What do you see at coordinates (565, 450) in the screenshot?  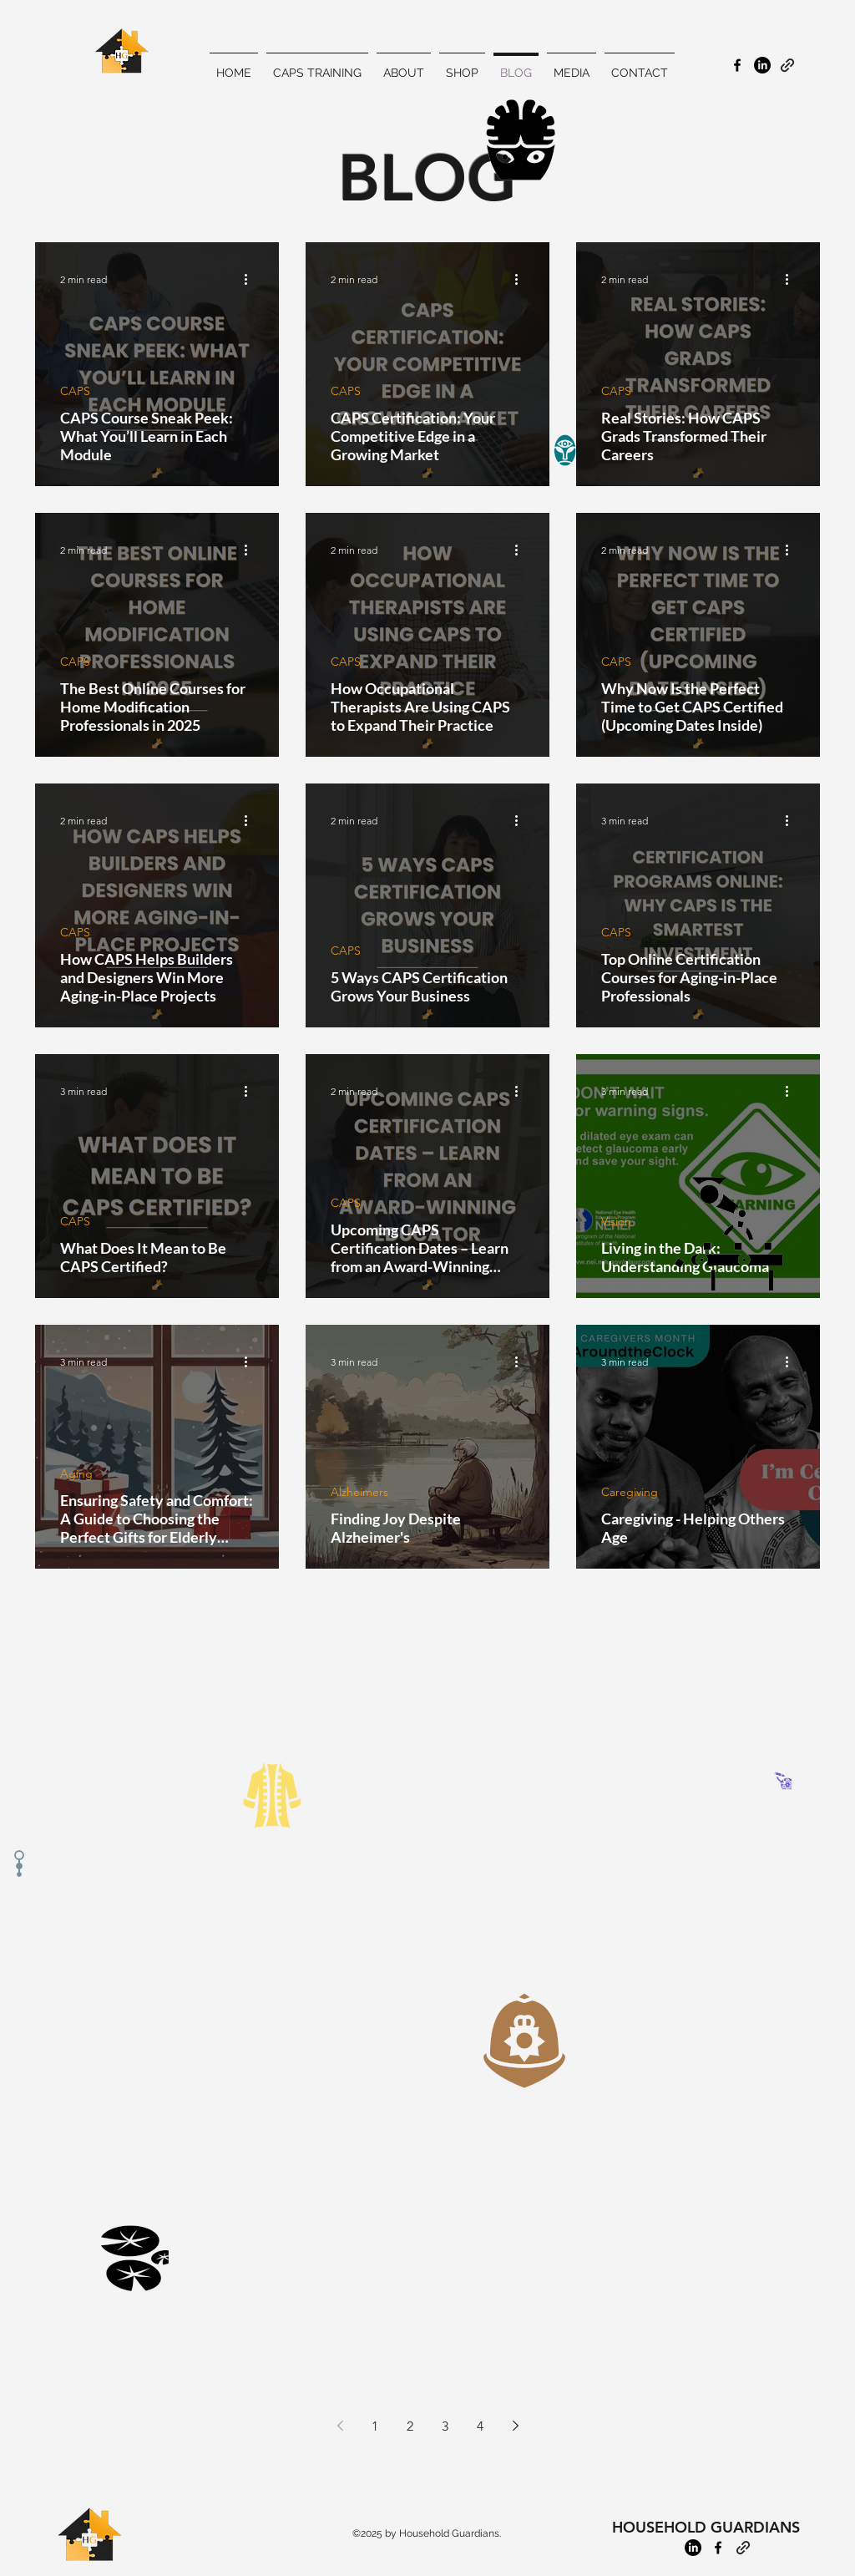 I see `activate mystical vision or special sight ability` at bounding box center [565, 450].